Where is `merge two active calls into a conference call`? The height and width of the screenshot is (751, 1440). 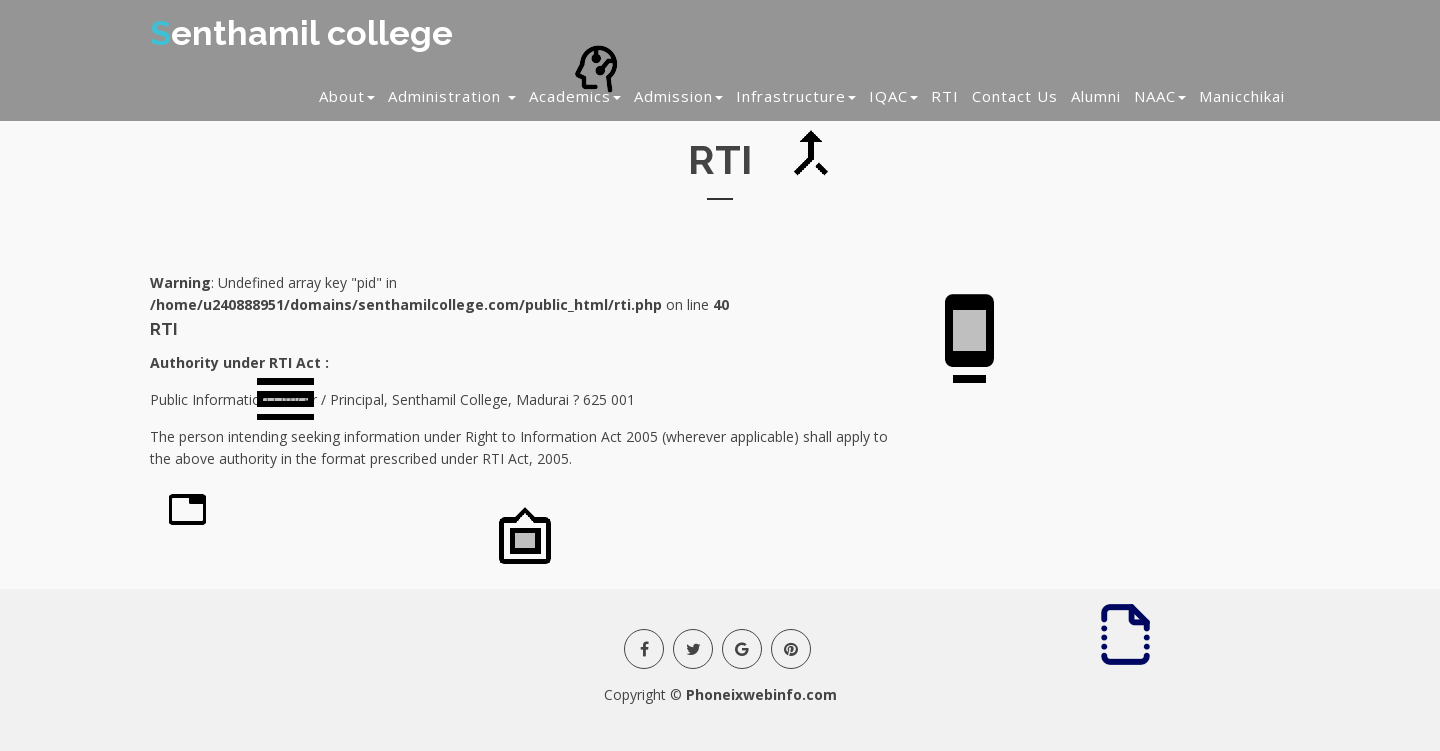
merge two active calls into a conference call is located at coordinates (811, 153).